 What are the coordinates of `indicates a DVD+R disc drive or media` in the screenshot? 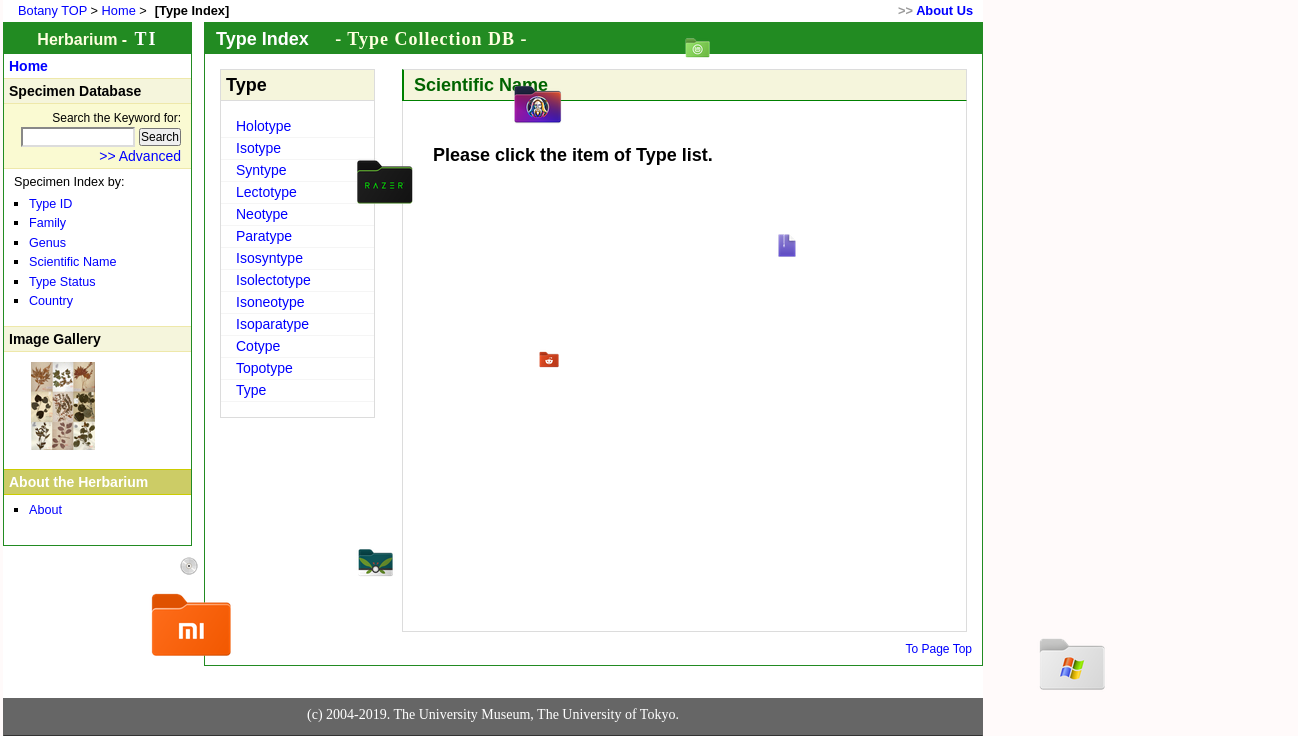 It's located at (189, 566).